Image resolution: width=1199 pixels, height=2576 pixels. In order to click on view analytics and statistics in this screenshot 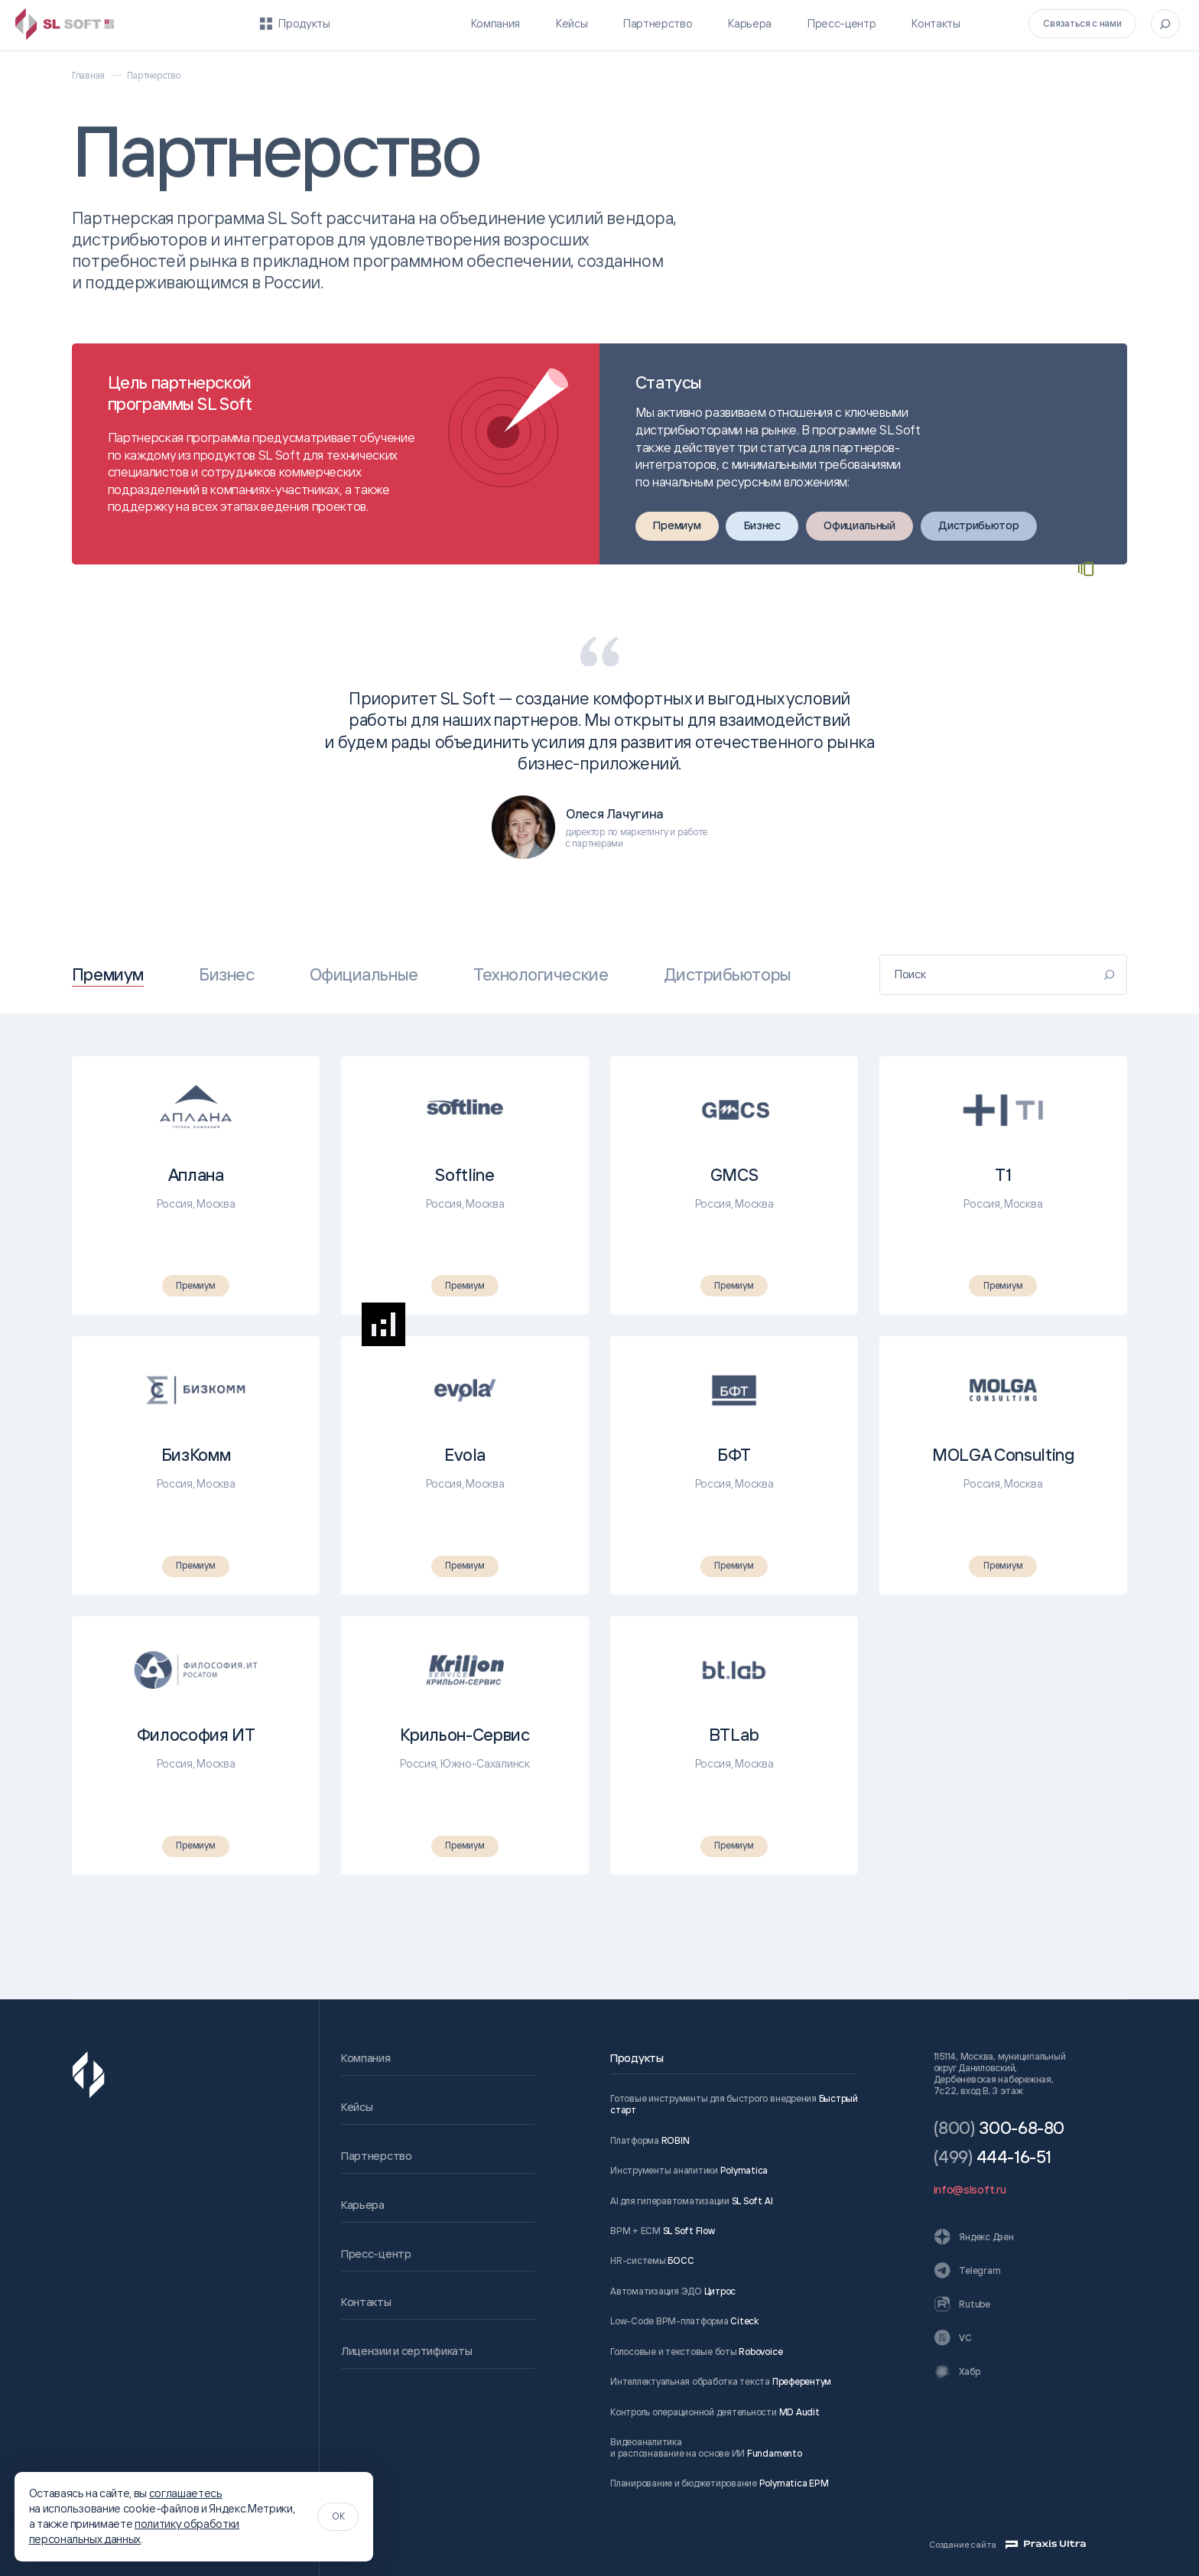, I will do `click(383, 1324)`.